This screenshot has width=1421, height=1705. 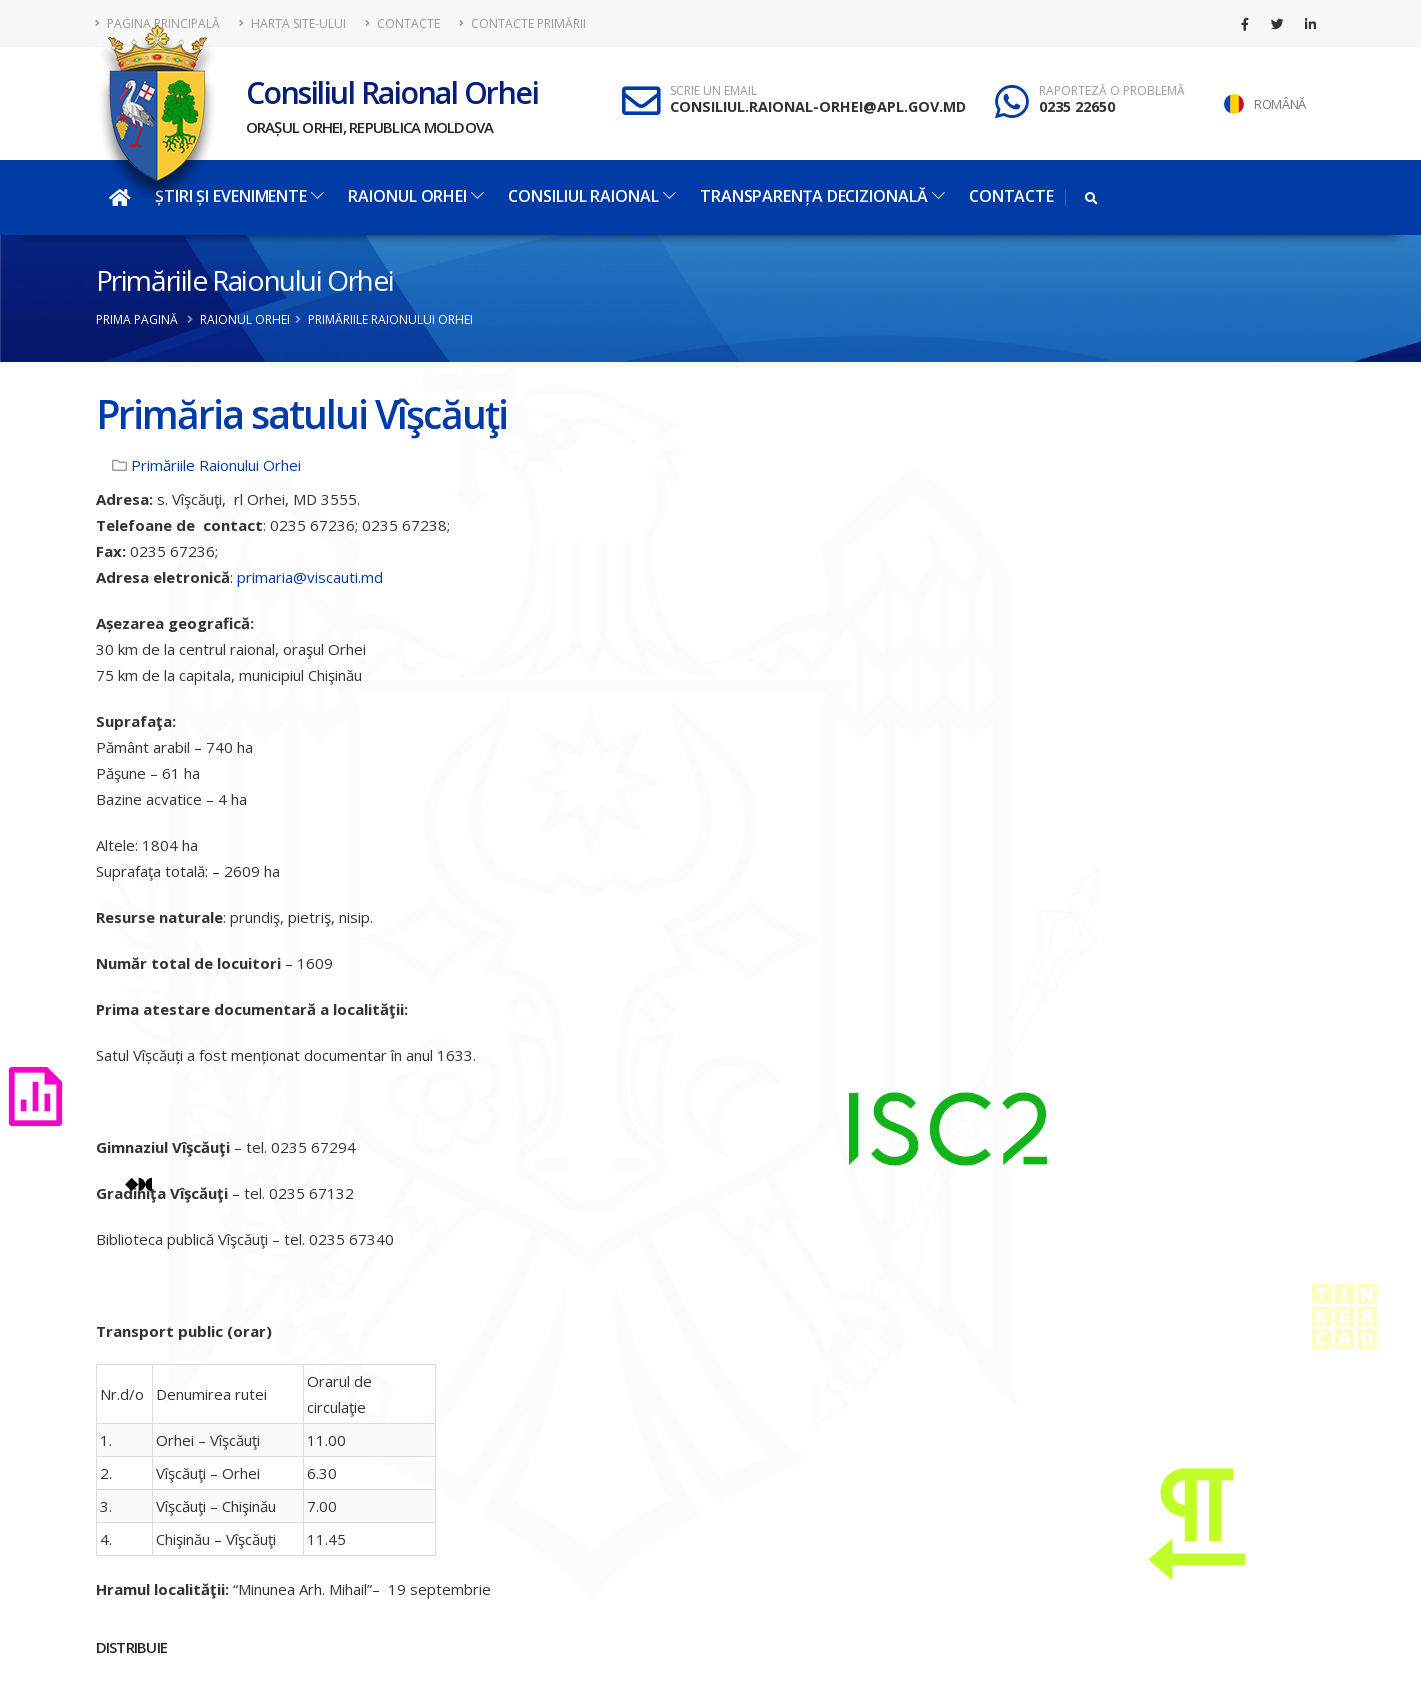 What do you see at coordinates (1344, 1316) in the screenshot?
I see `open tinkercad 3d design application` at bounding box center [1344, 1316].